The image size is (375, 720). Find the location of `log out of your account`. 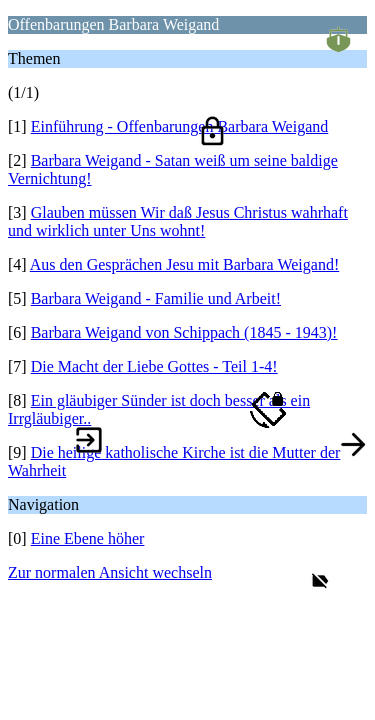

log out of your account is located at coordinates (89, 440).